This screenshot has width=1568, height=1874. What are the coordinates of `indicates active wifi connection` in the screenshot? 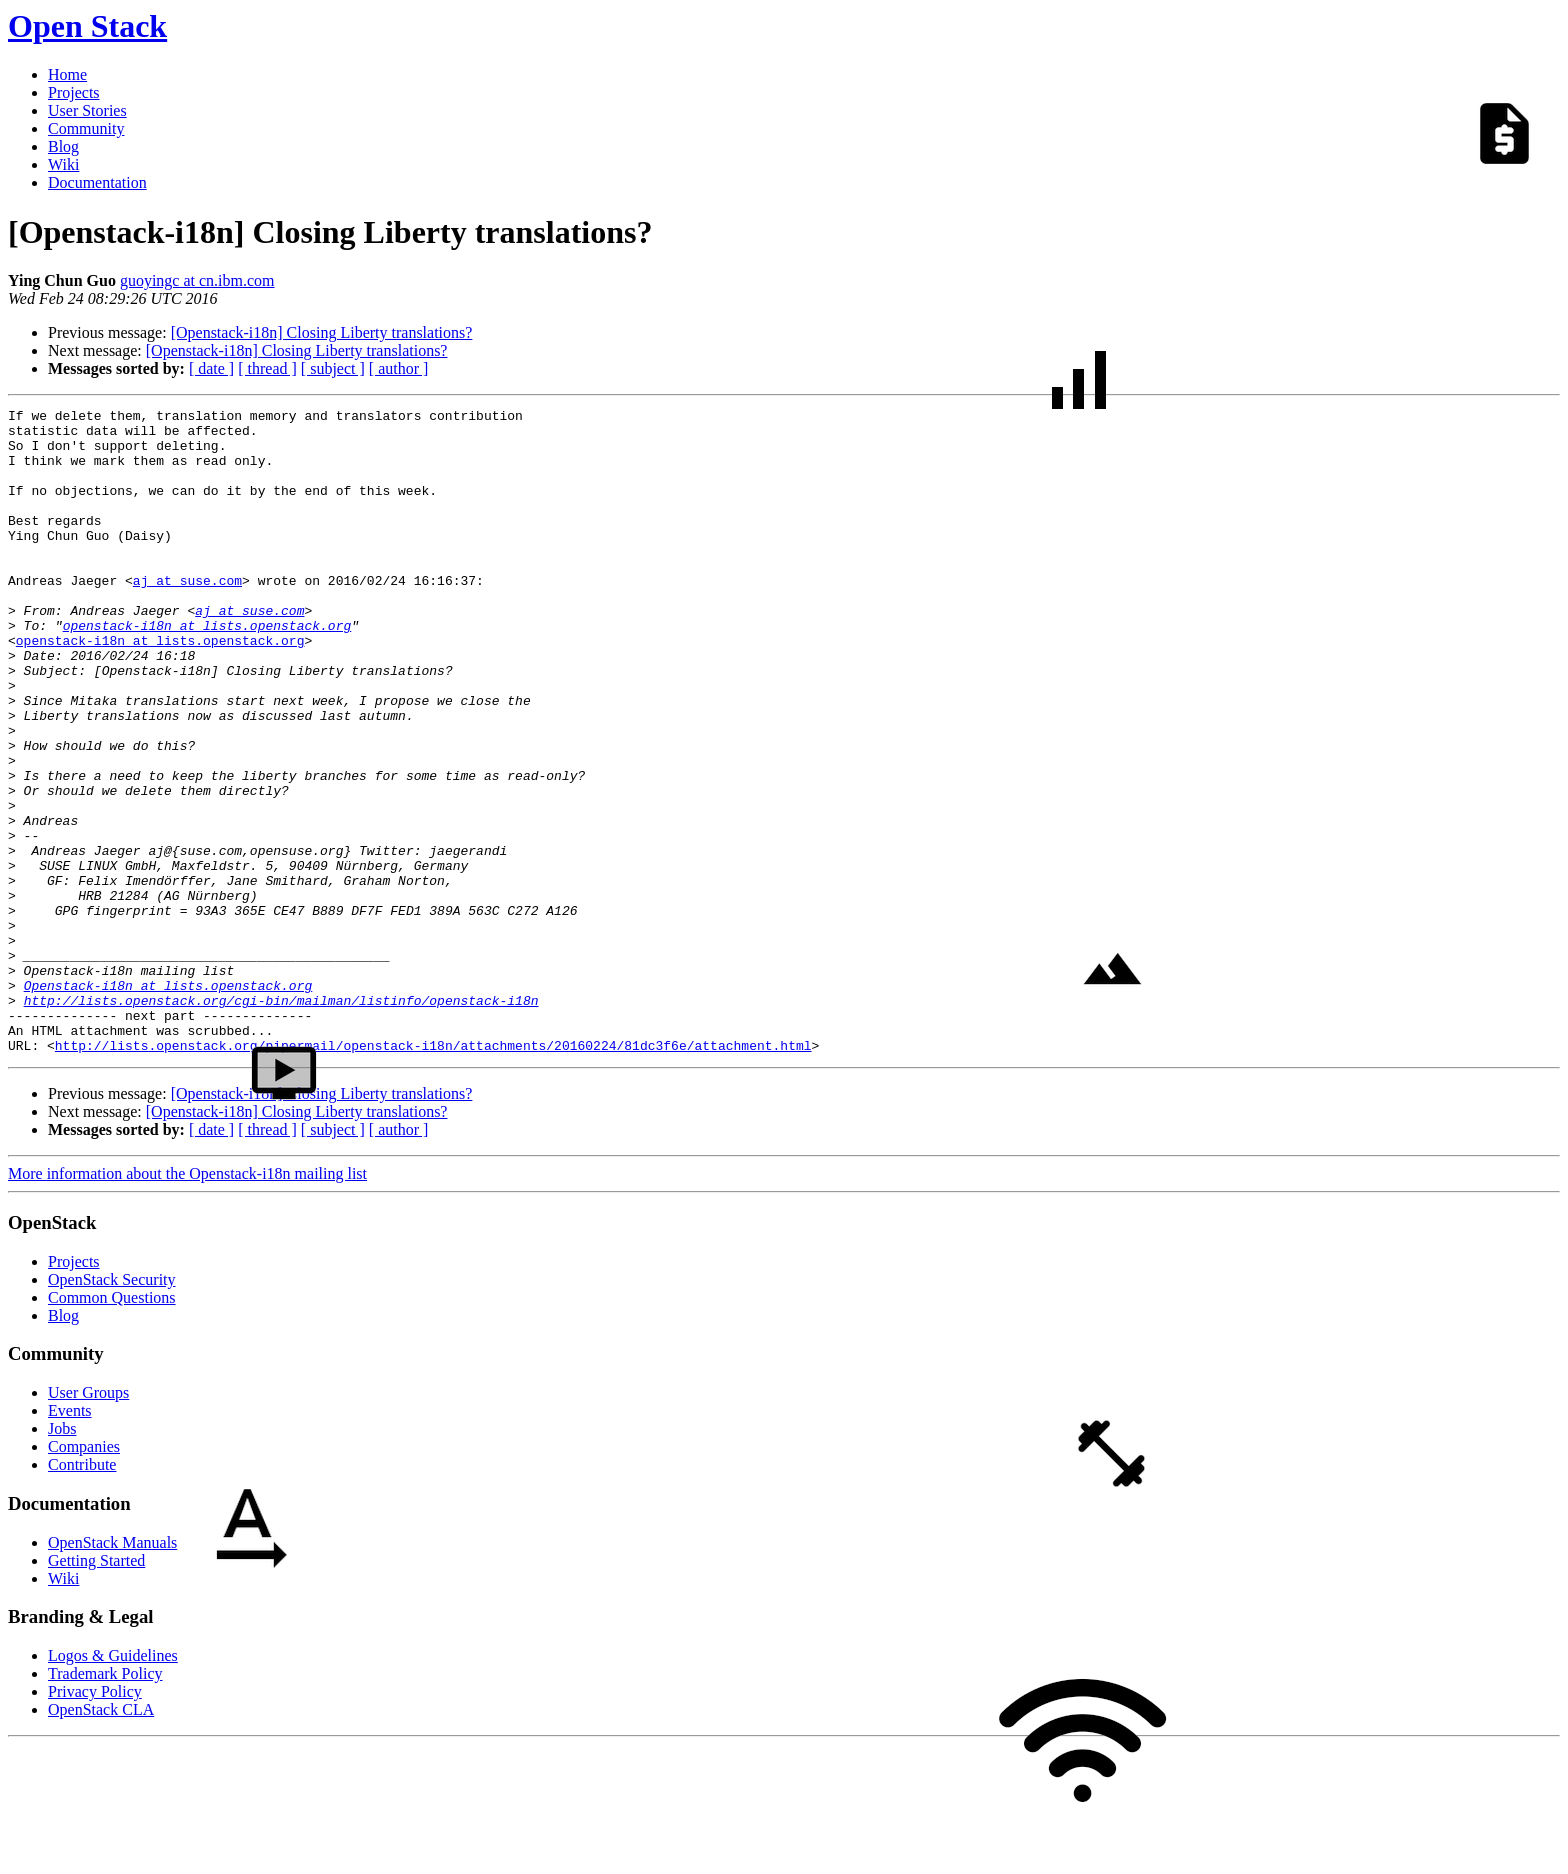 It's located at (1082, 1740).